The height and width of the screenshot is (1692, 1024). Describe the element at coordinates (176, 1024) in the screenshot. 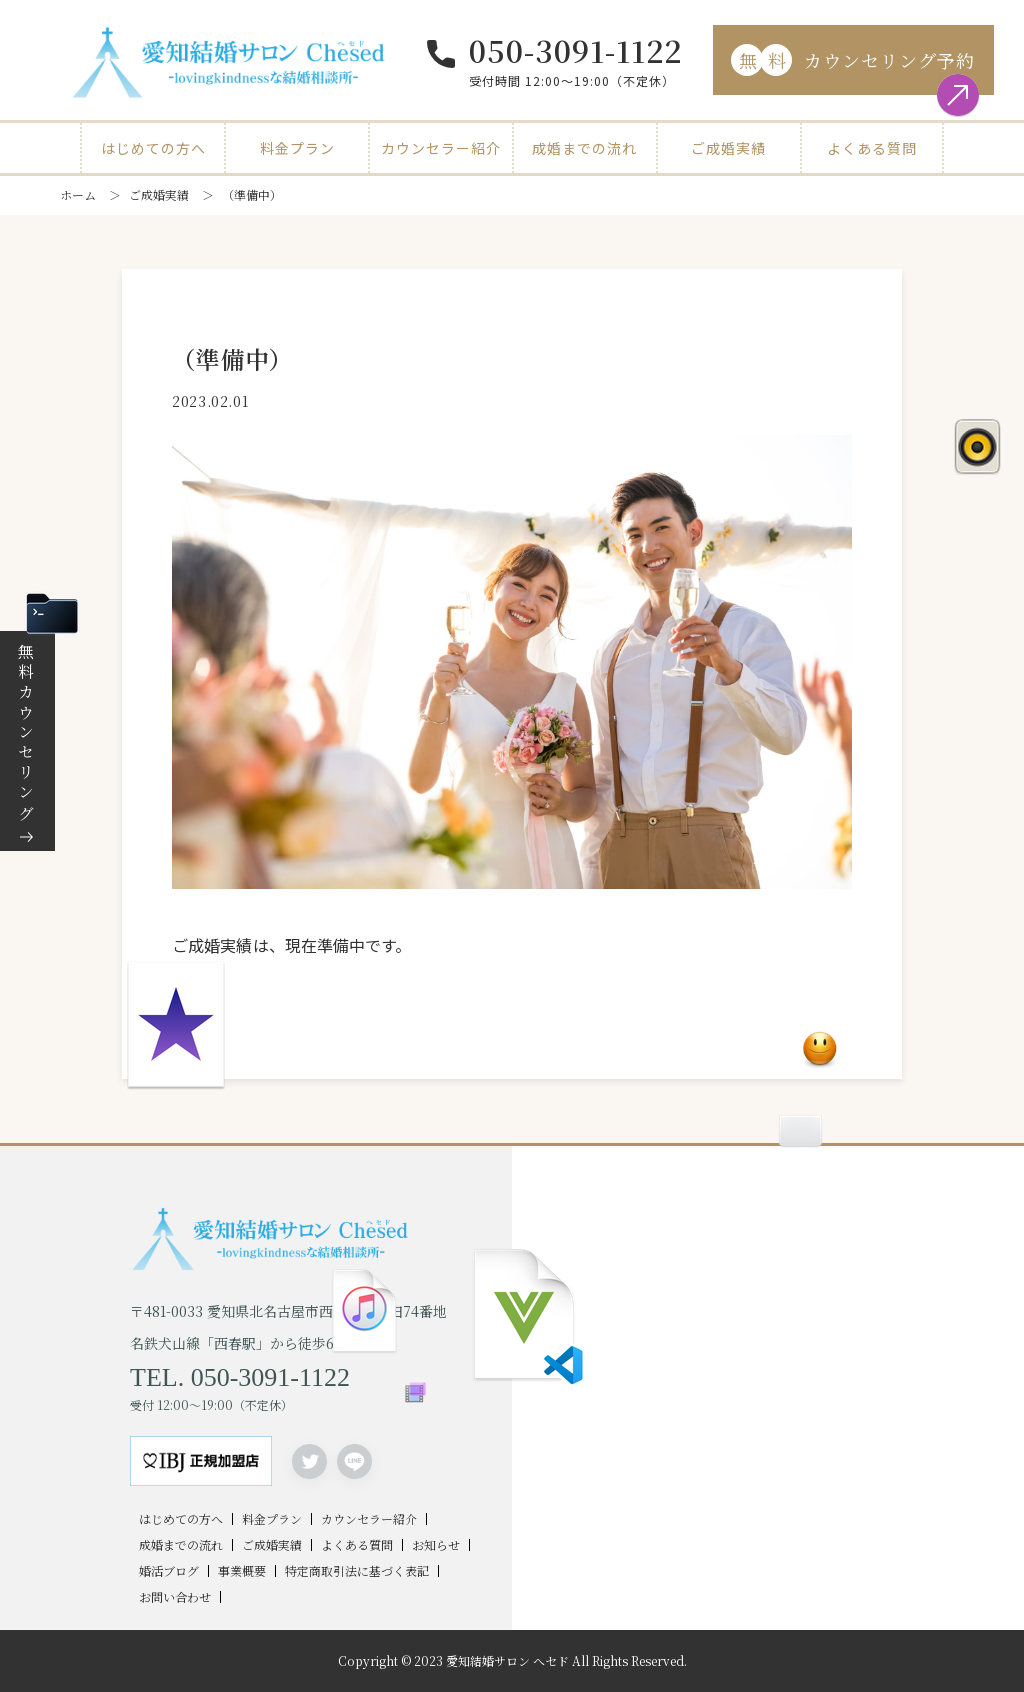

I see `mark a media clip as a favorite` at that location.